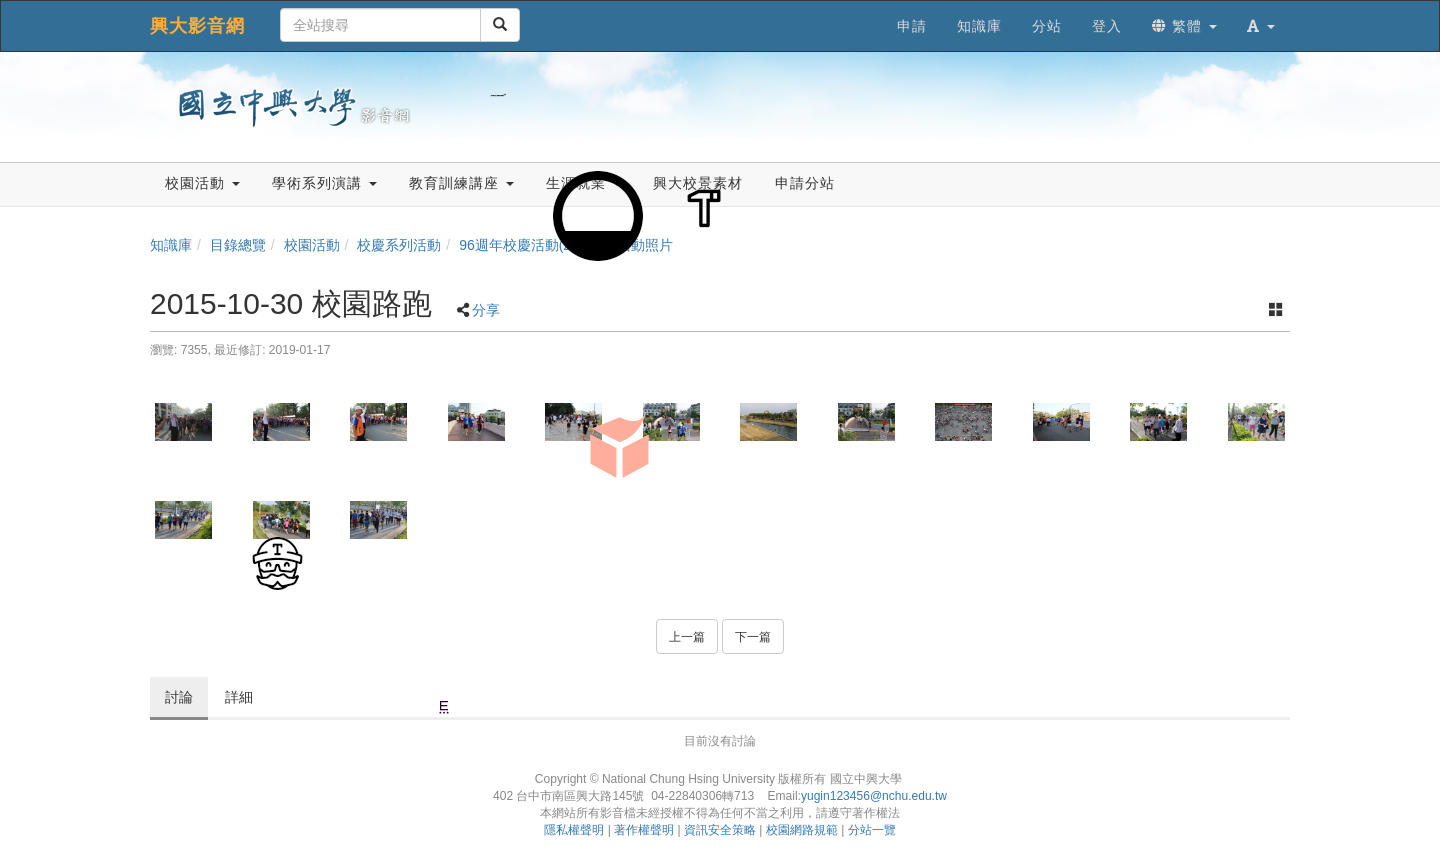 The height and width of the screenshot is (860, 1440). What do you see at coordinates (444, 707) in the screenshot?
I see `apply emphasis formatting to selected text` at bounding box center [444, 707].